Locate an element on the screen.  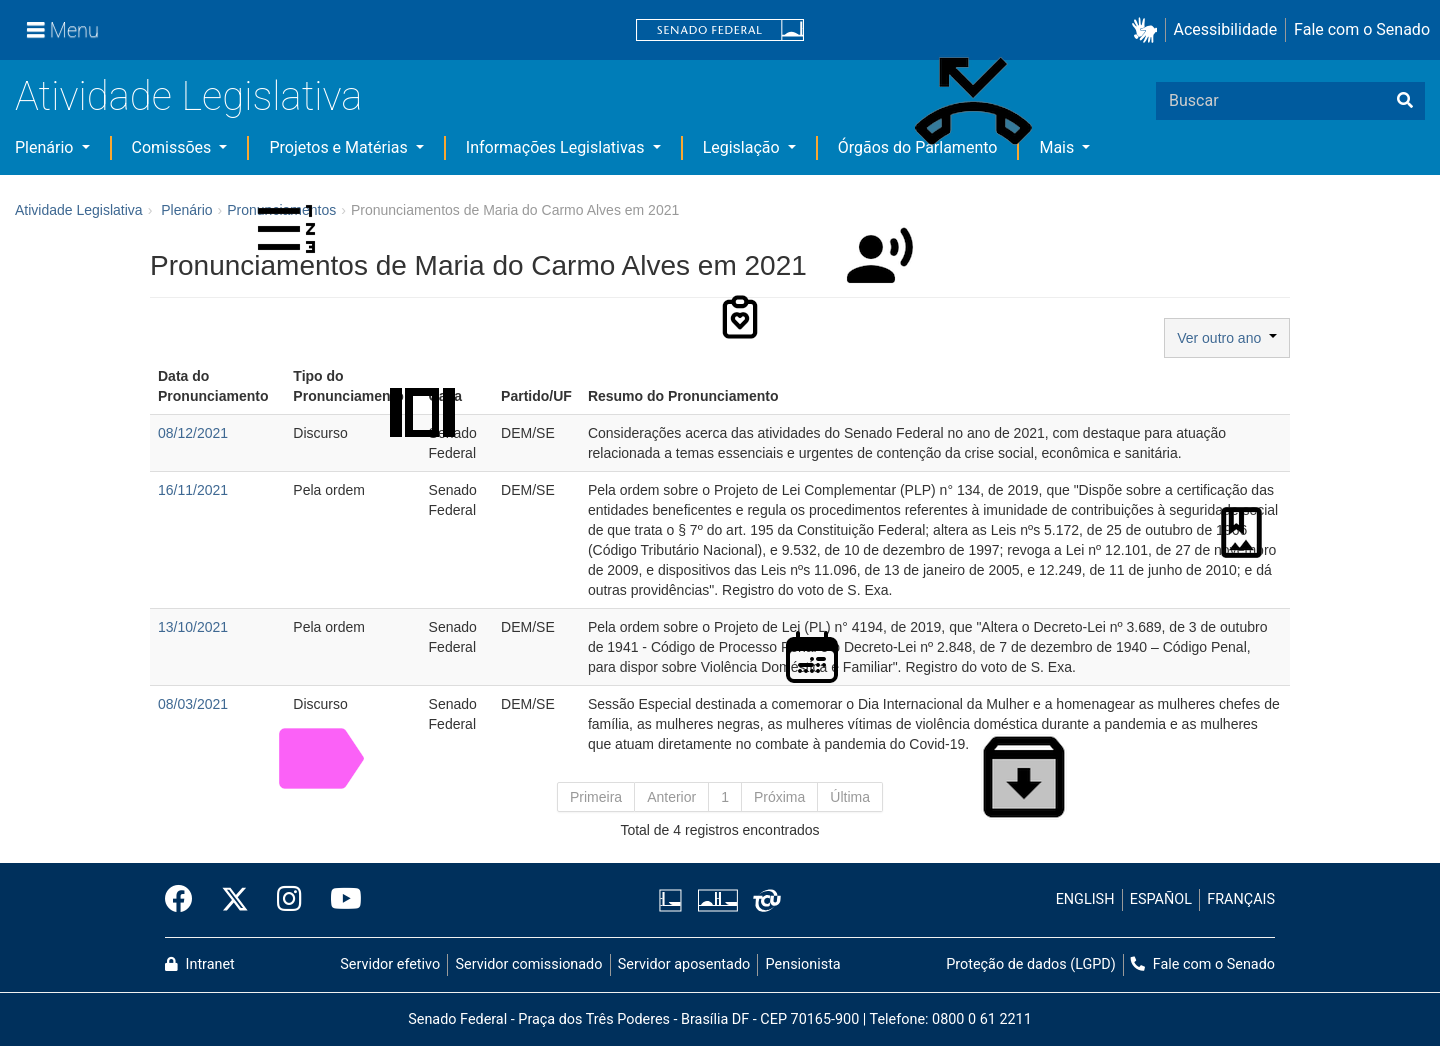
switch to right-to-left numbered list format is located at coordinates (288, 229).